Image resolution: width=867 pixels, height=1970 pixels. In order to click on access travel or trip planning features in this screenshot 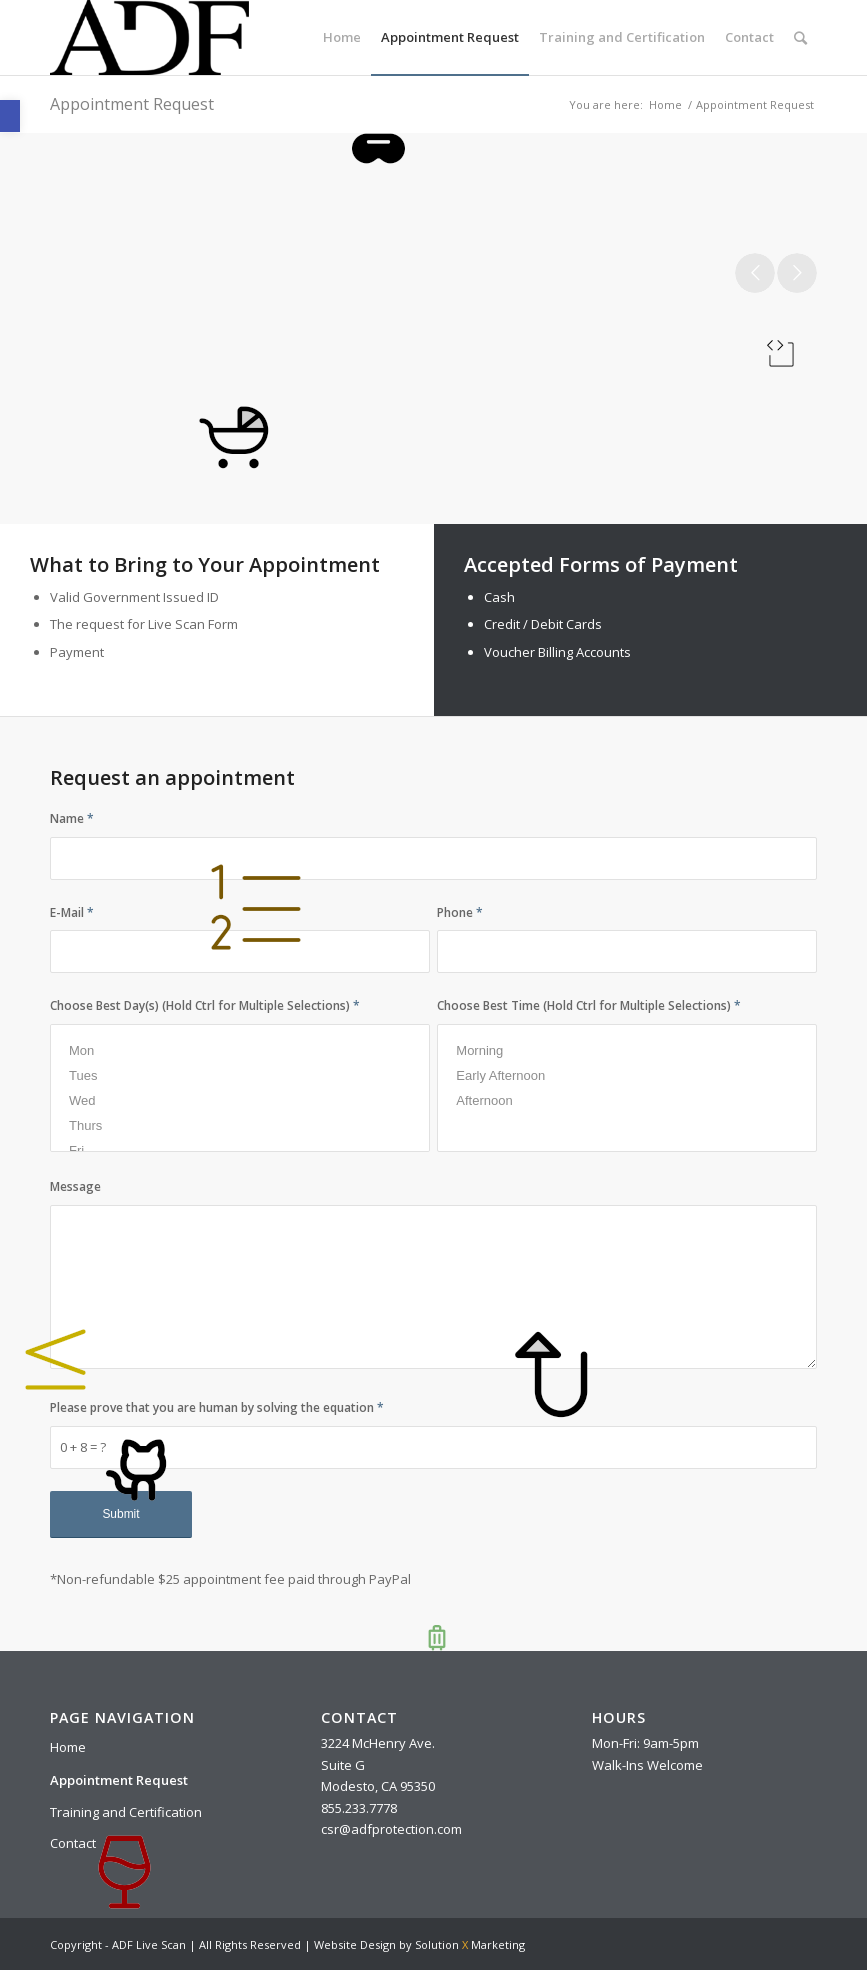, I will do `click(437, 1638)`.